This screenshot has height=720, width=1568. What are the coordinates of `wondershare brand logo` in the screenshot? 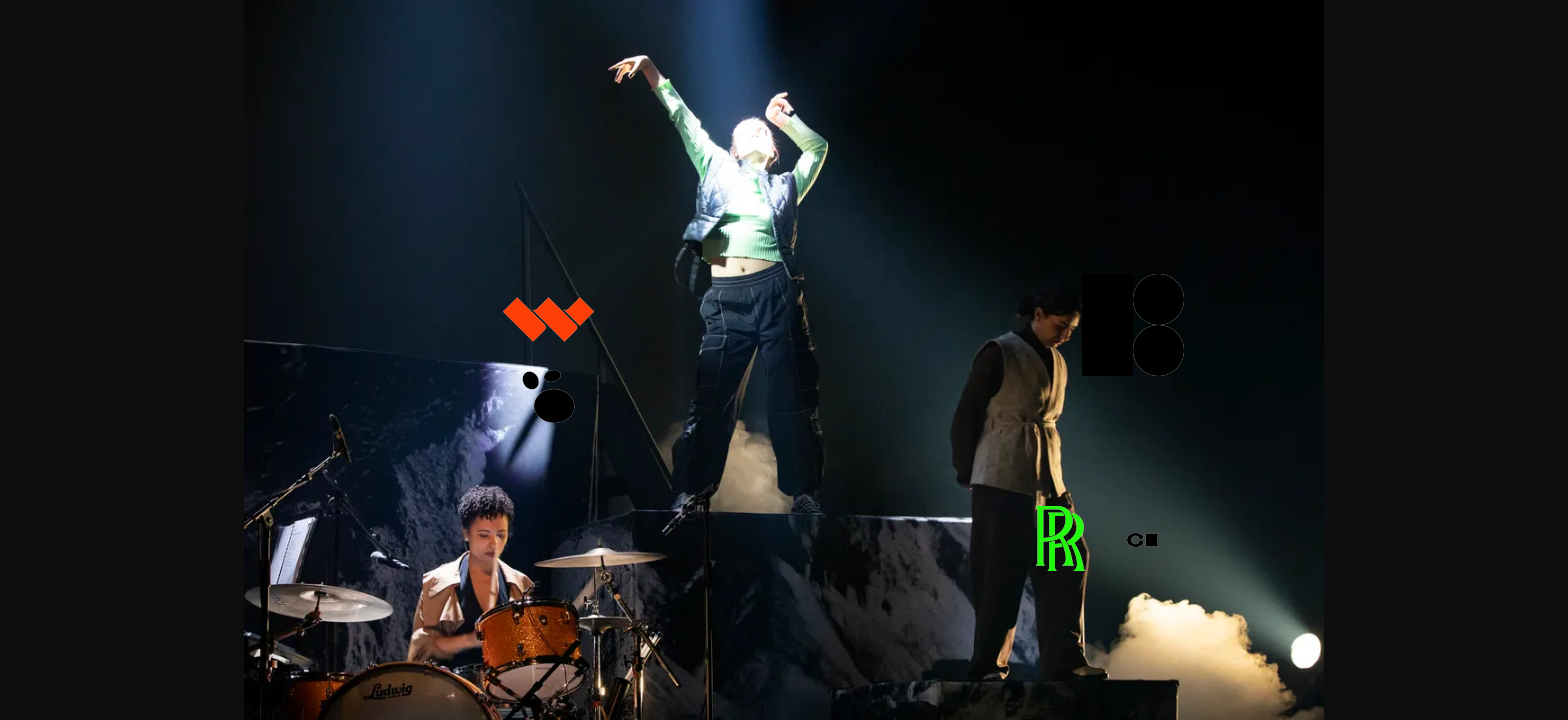 It's located at (548, 319).